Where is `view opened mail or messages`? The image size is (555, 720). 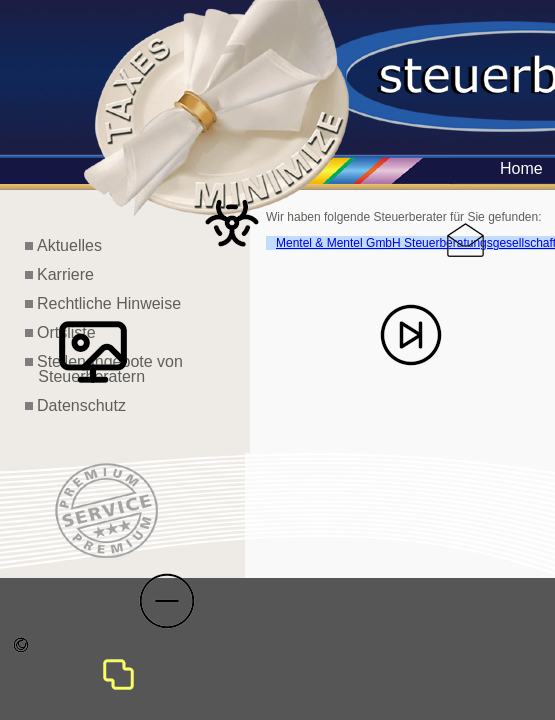
view opened mail or messages is located at coordinates (465, 241).